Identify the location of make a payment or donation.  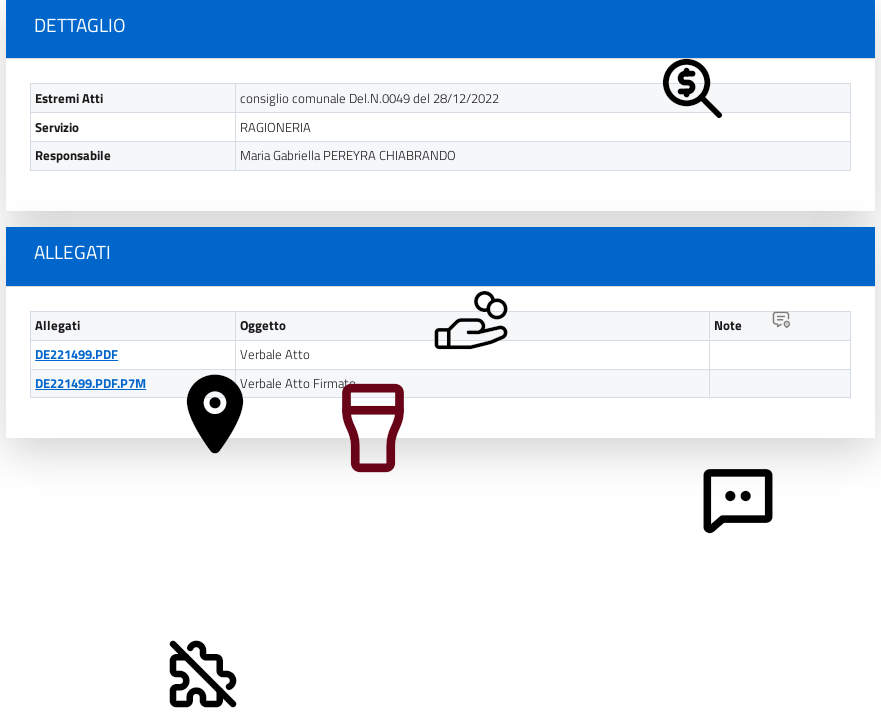
(473, 322).